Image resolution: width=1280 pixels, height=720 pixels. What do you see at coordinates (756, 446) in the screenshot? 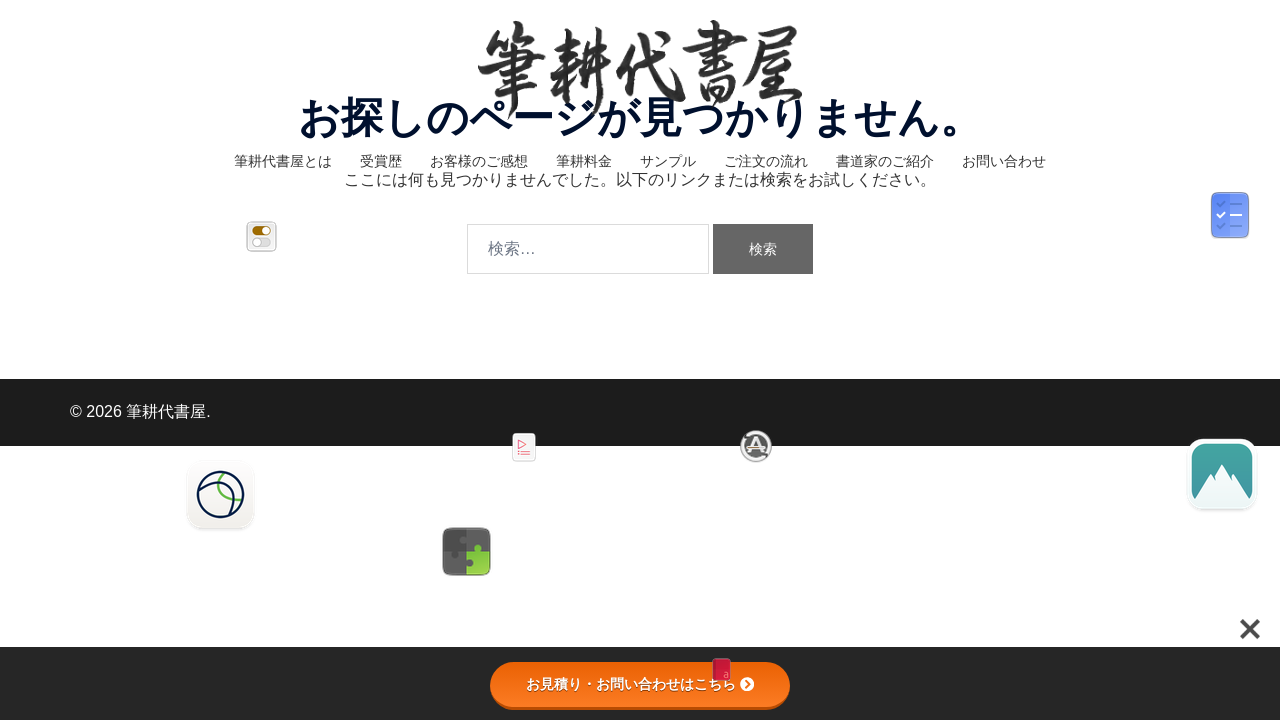
I see `open the software update manager` at bounding box center [756, 446].